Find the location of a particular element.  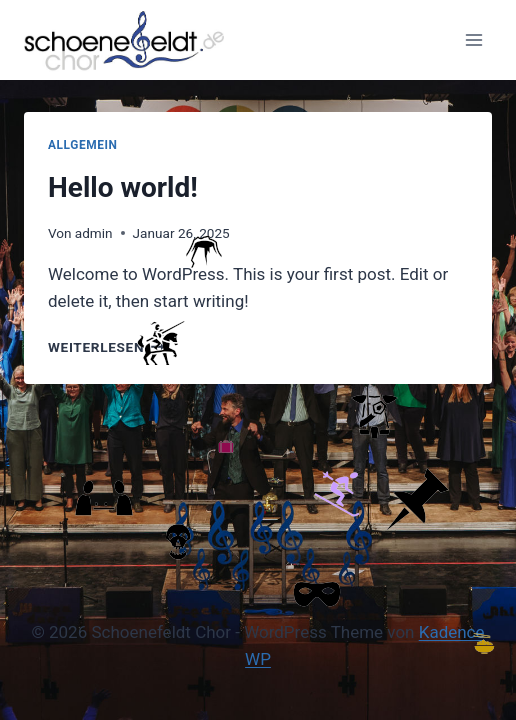

enable incognito or private browsing mode is located at coordinates (317, 595).